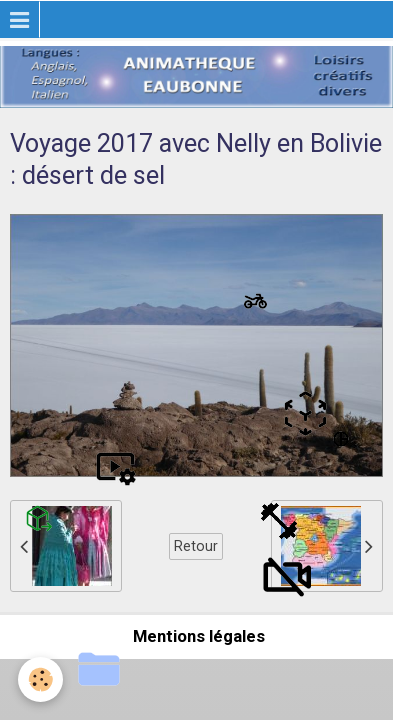  I want to click on method with return value in code editor, so click(37, 518).